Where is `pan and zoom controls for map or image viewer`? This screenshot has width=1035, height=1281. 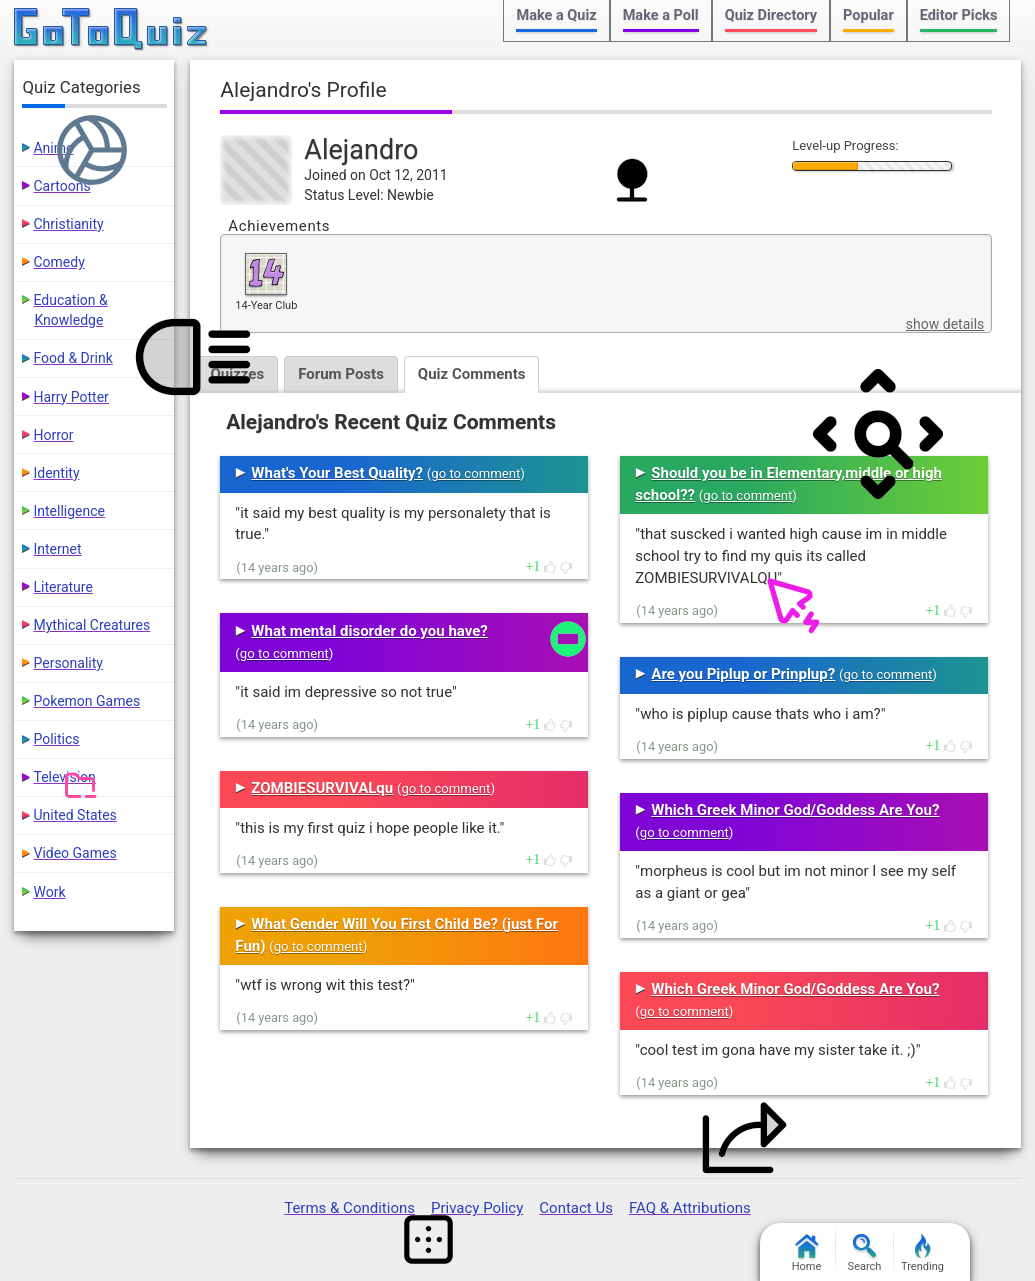 pan and zoom controls for map or image viewer is located at coordinates (878, 434).